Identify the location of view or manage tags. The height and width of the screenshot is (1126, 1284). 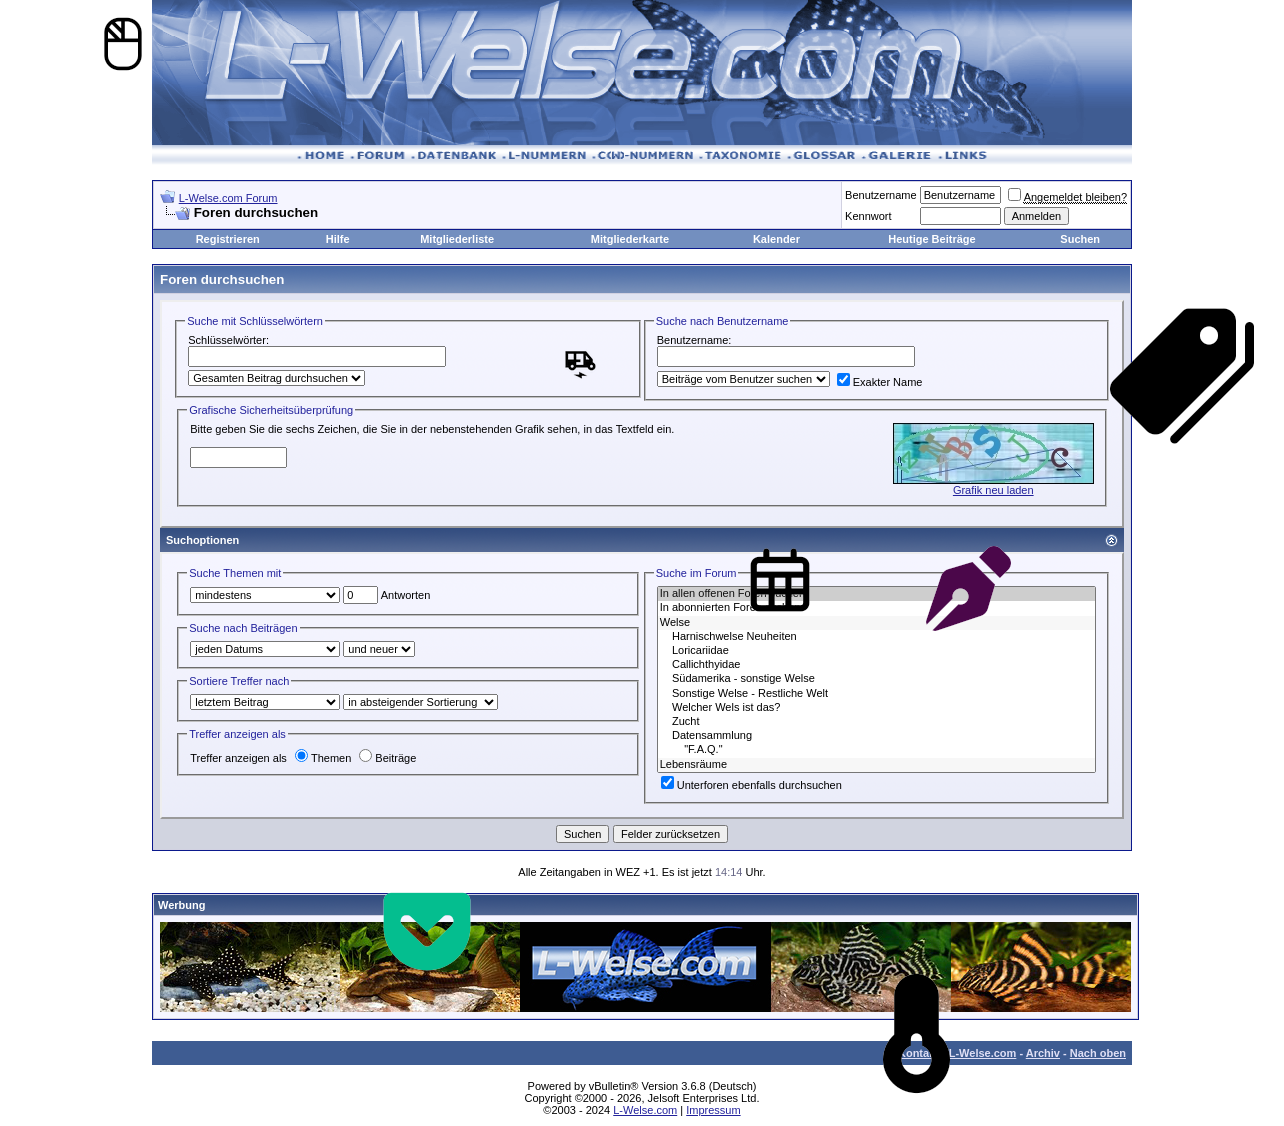
(1182, 376).